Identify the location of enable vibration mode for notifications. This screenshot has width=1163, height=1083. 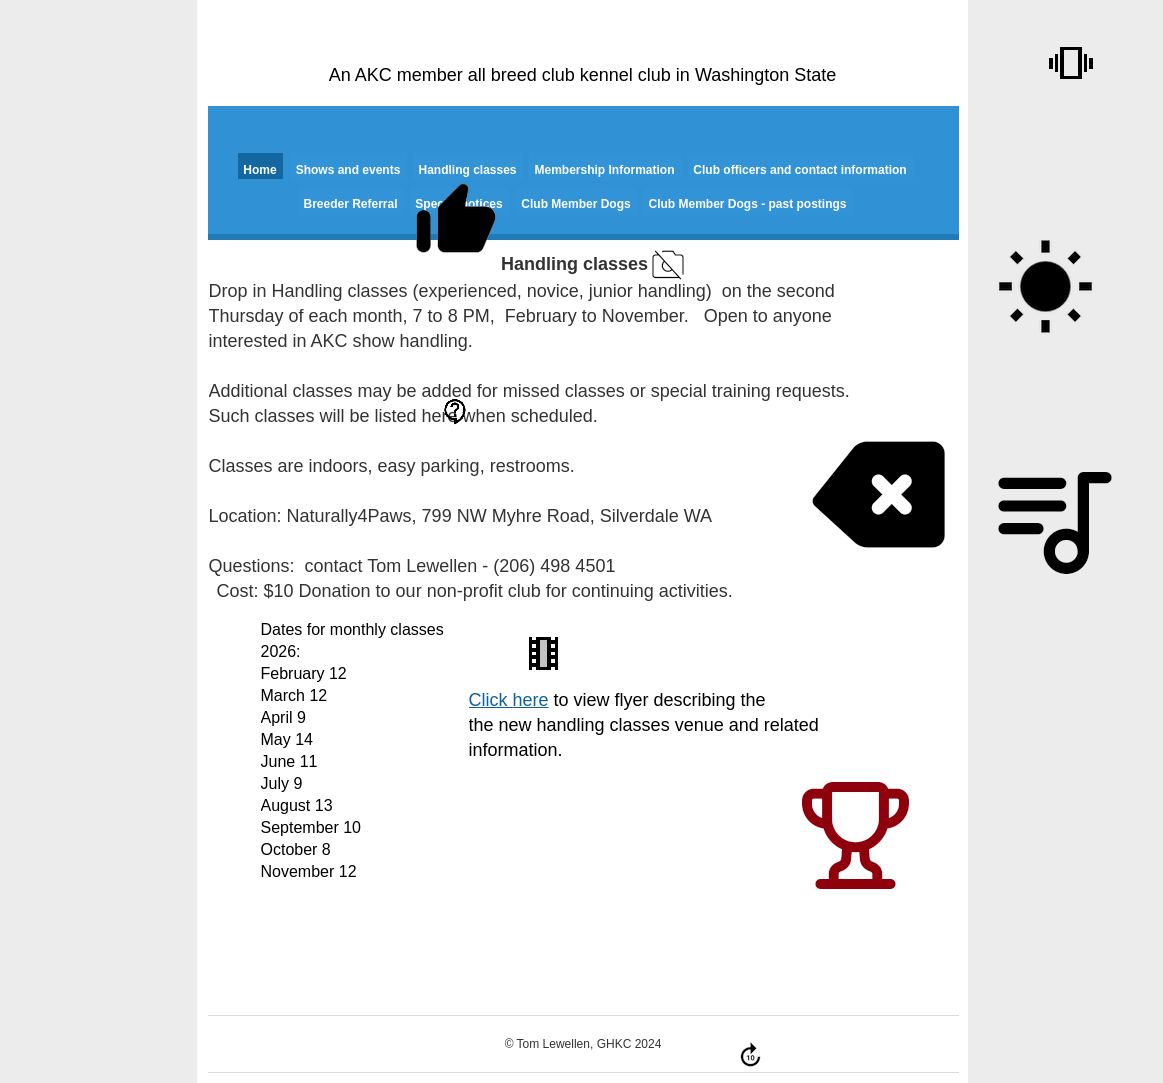
(1071, 63).